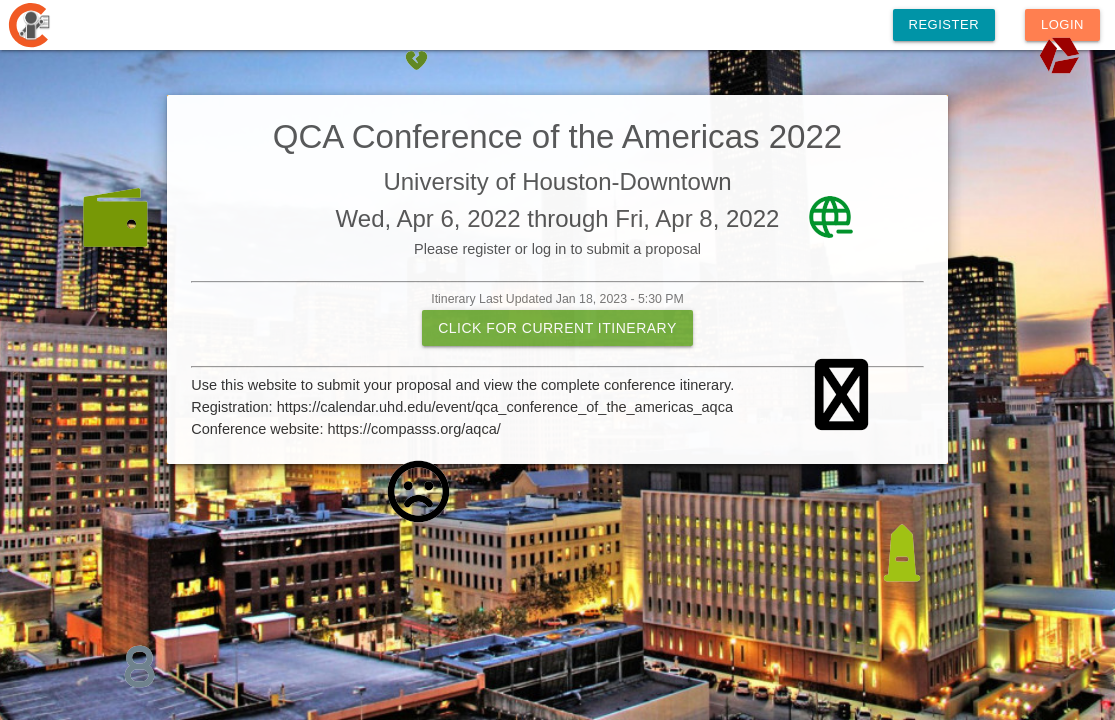 This screenshot has height=720, width=1115. I want to click on indicate negative feedback or dissatisfaction, so click(418, 491).